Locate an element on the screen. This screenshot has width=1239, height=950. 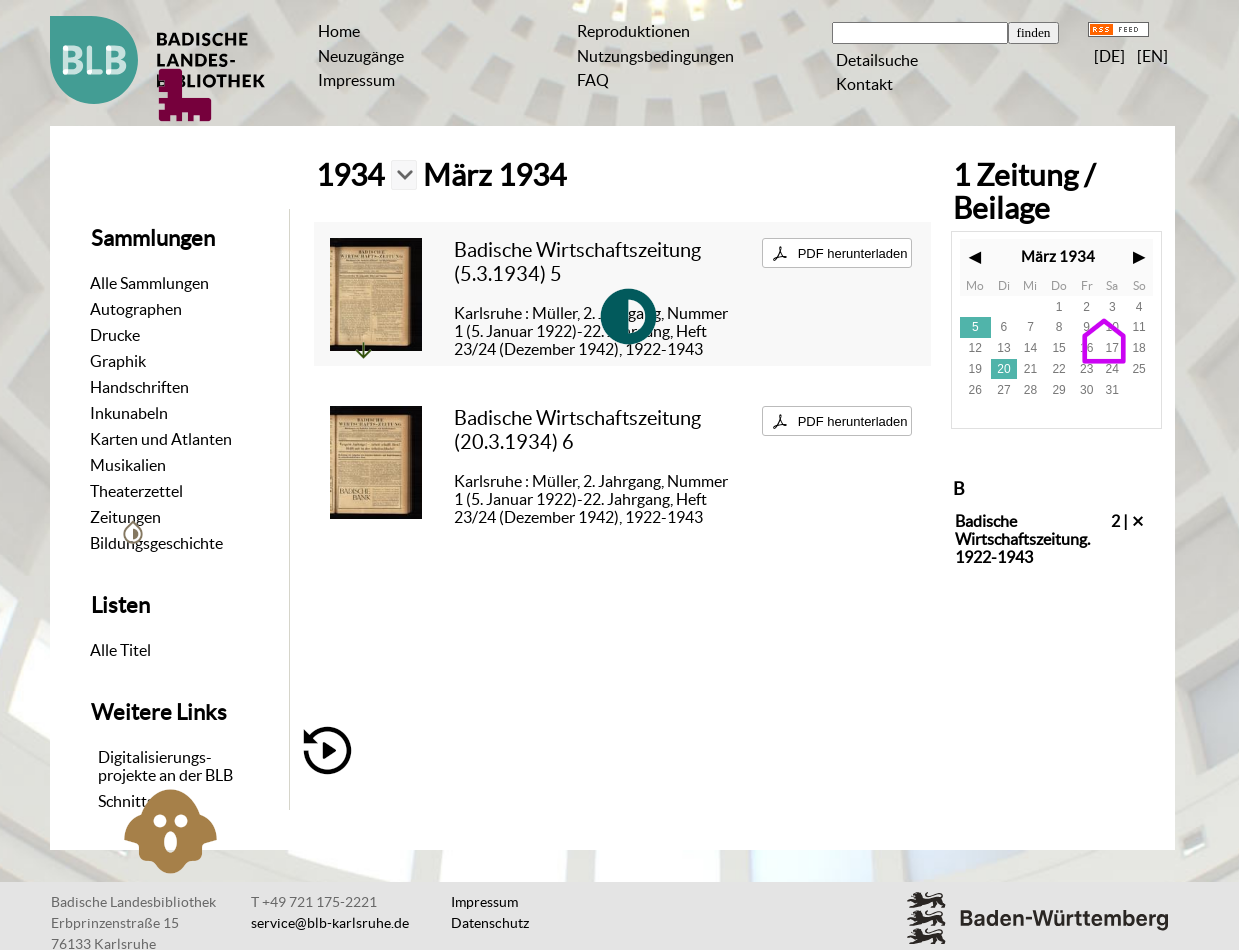
navigate to home screen is located at coordinates (1104, 342).